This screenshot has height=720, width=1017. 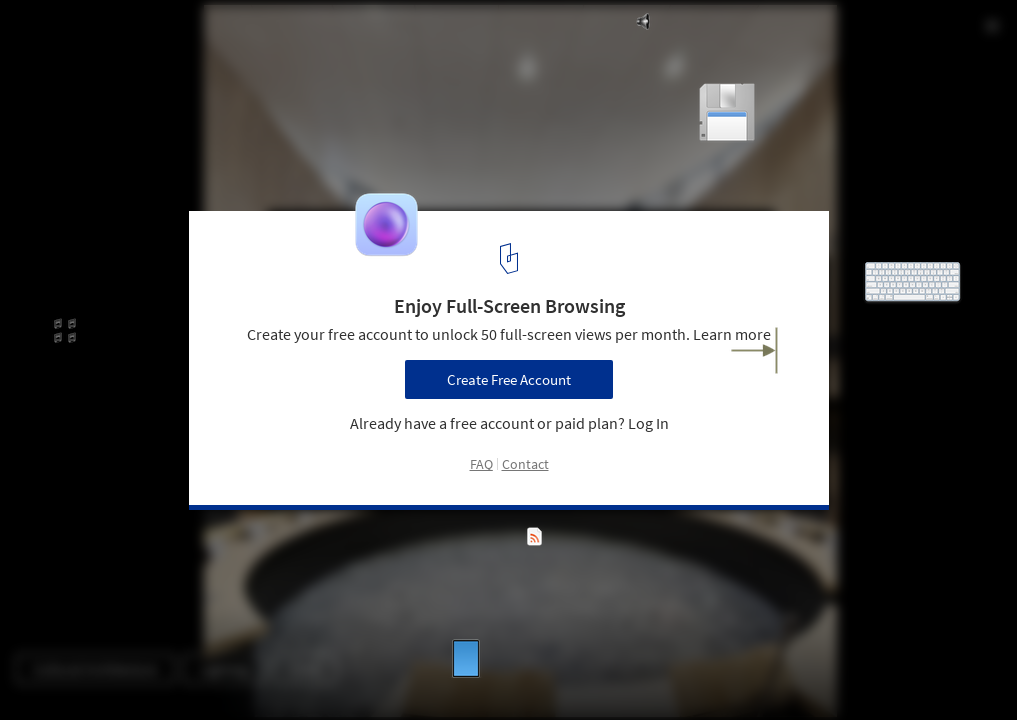 I want to click on an RSS feed file or subscription document, so click(x=534, y=536).